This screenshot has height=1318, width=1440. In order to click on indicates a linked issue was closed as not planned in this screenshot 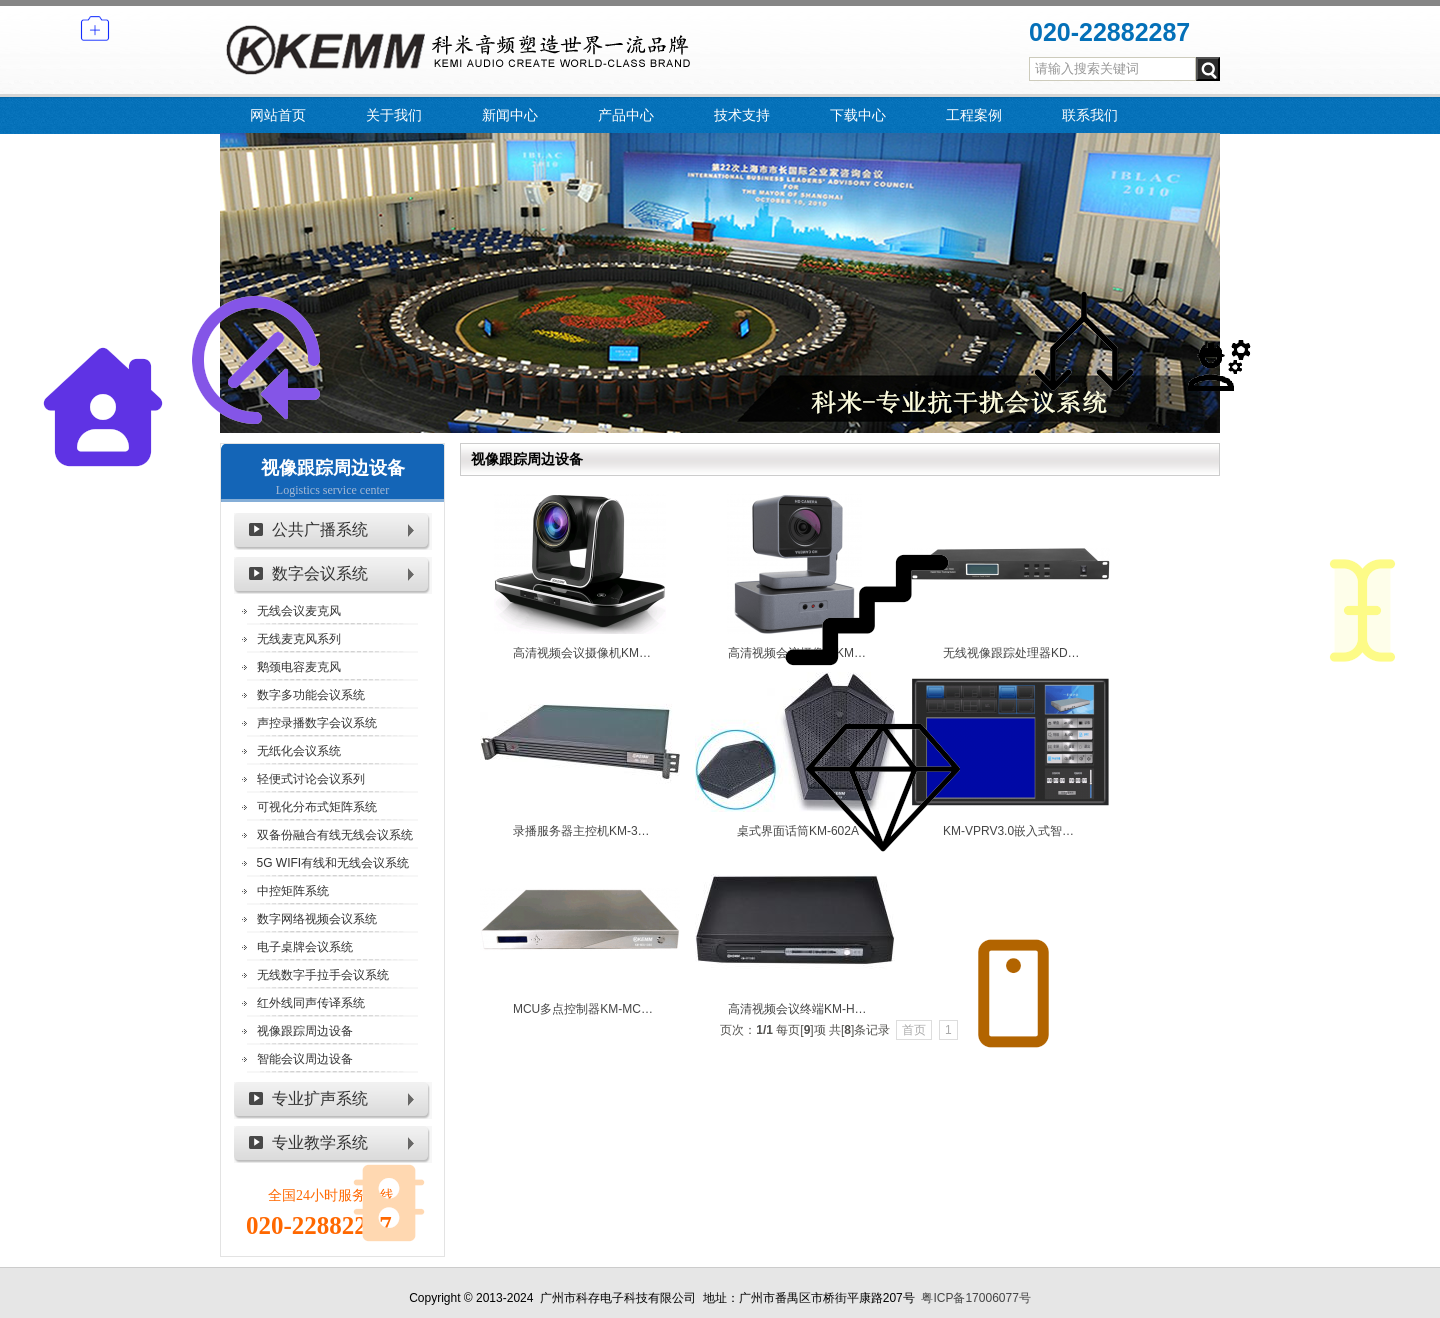, I will do `click(256, 360)`.